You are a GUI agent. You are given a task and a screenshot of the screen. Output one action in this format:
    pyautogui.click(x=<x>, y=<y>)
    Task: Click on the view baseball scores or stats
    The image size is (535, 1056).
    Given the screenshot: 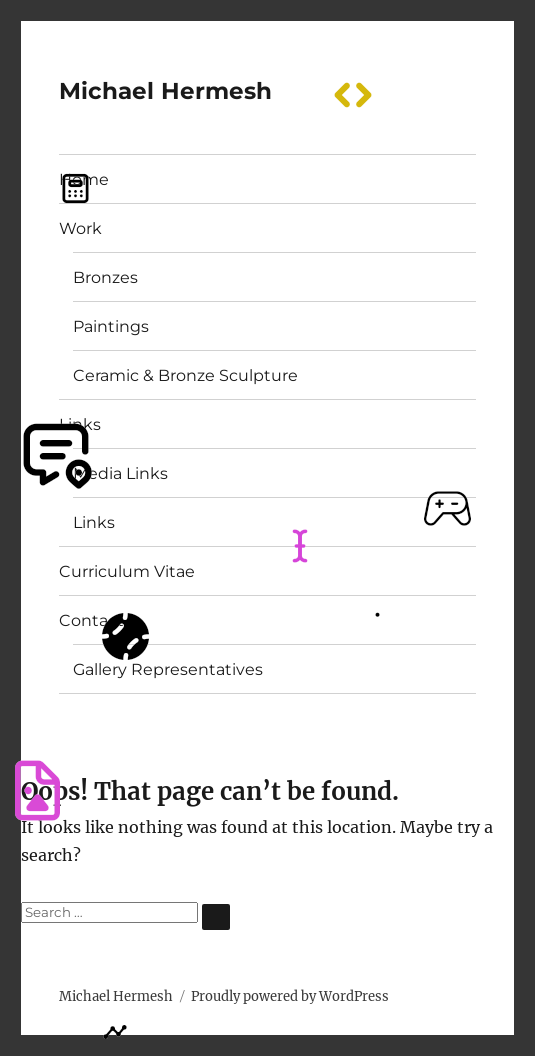 What is the action you would take?
    pyautogui.click(x=125, y=636)
    